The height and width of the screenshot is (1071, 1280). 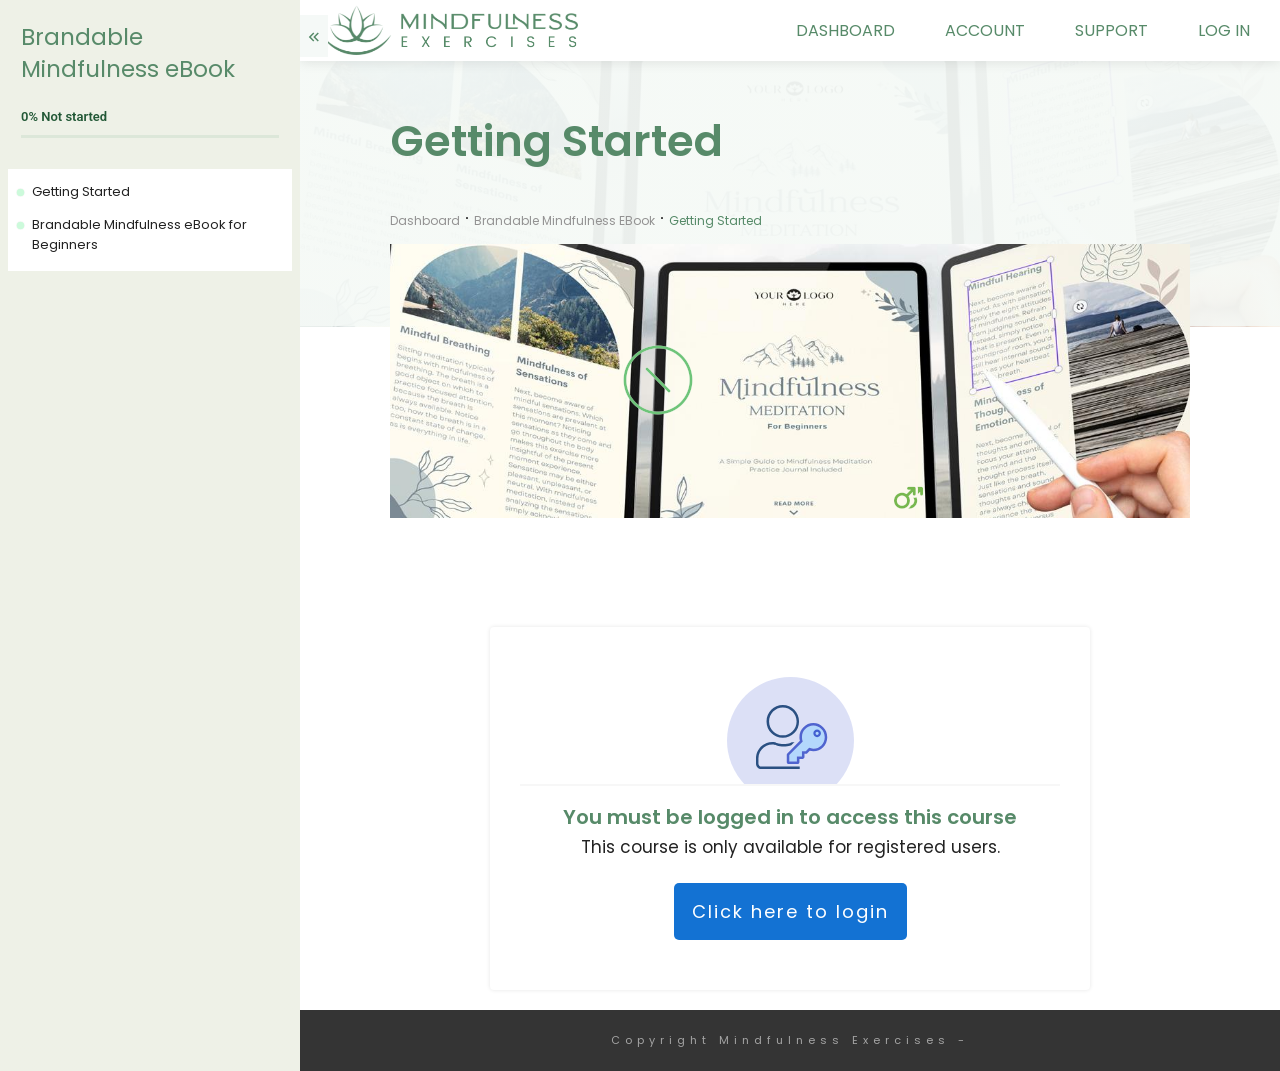 I want to click on indicates male-male relationship or gay men, so click(x=908, y=498).